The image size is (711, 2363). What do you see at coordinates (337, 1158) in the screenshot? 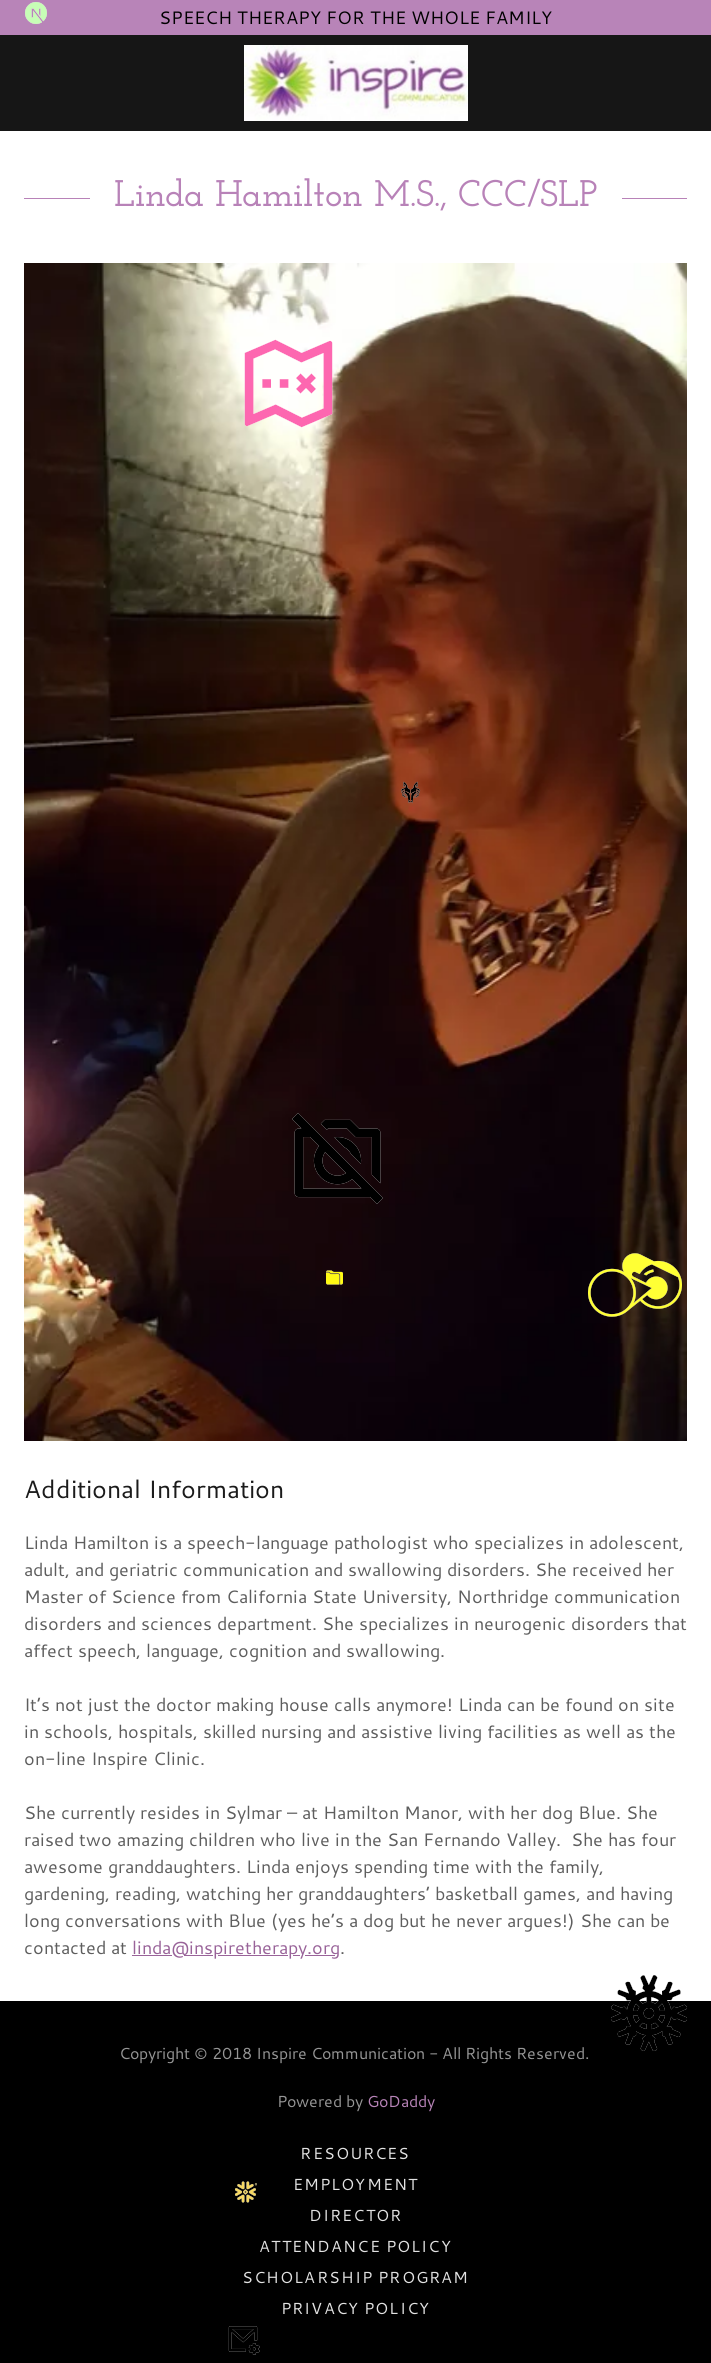
I see `camera is disabled or turned off` at bounding box center [337, 1158].